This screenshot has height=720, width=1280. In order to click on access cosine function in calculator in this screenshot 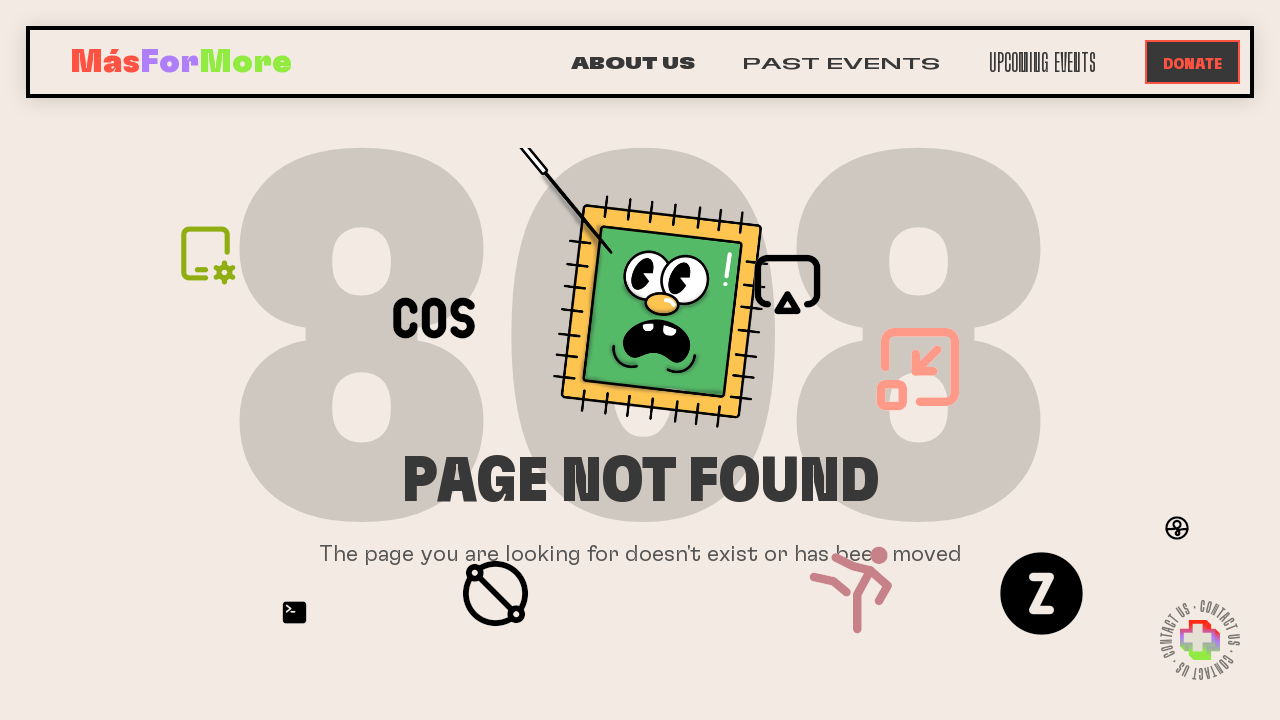, I will do `click(434, 318)`.